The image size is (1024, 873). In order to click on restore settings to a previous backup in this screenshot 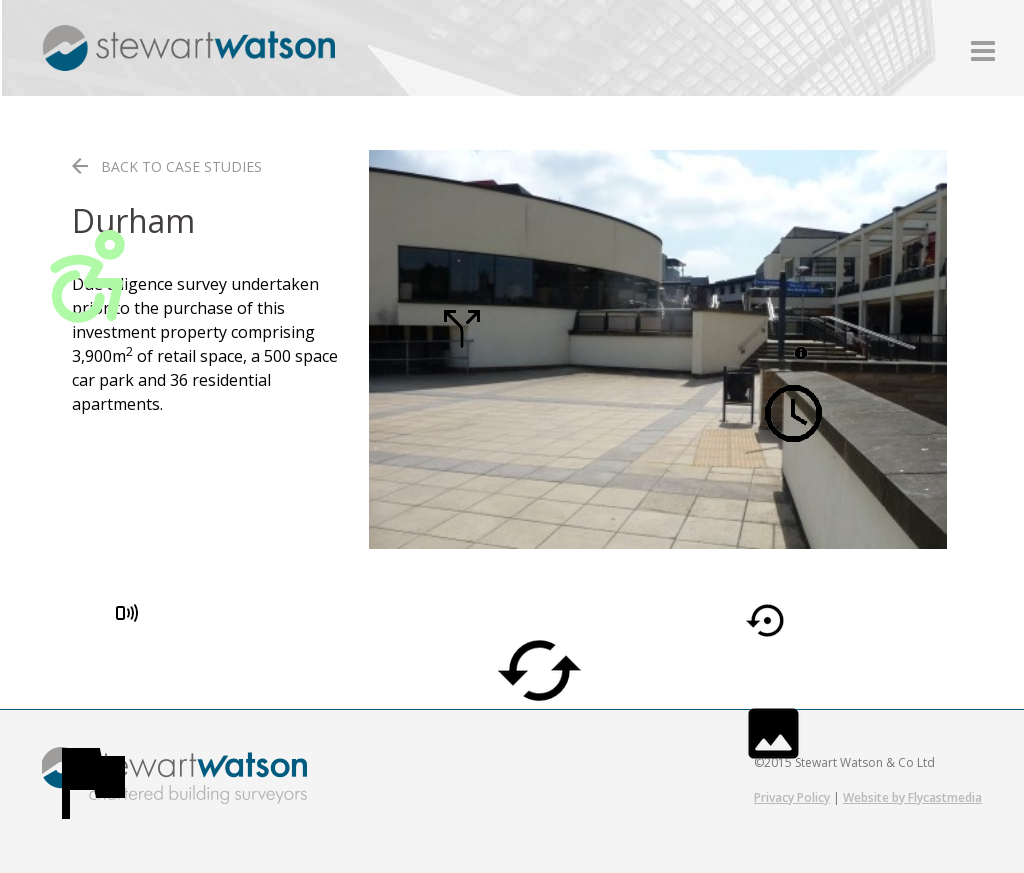, I will do `click(767, 620)`.